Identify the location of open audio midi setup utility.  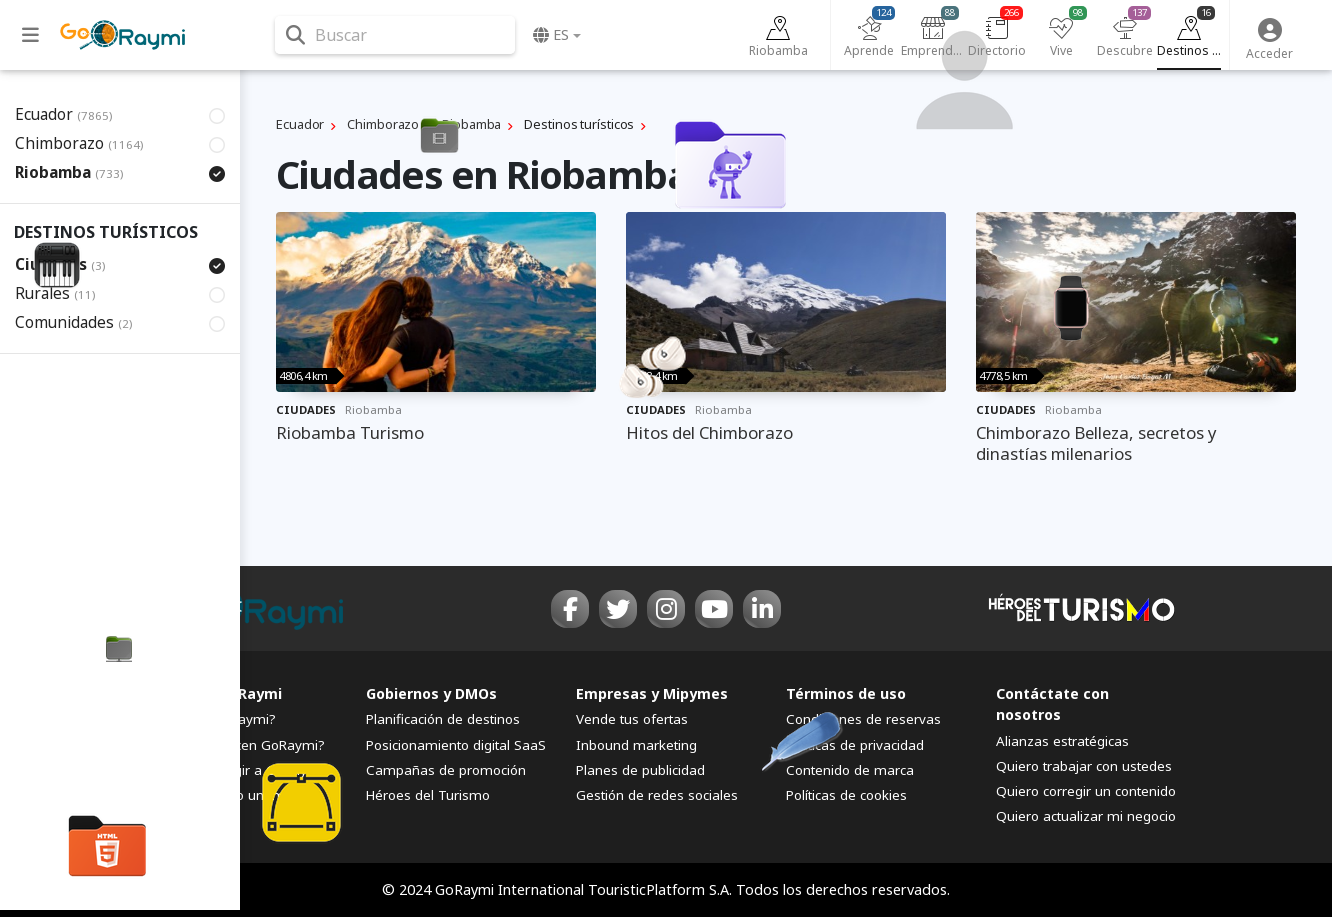
(57, 265).